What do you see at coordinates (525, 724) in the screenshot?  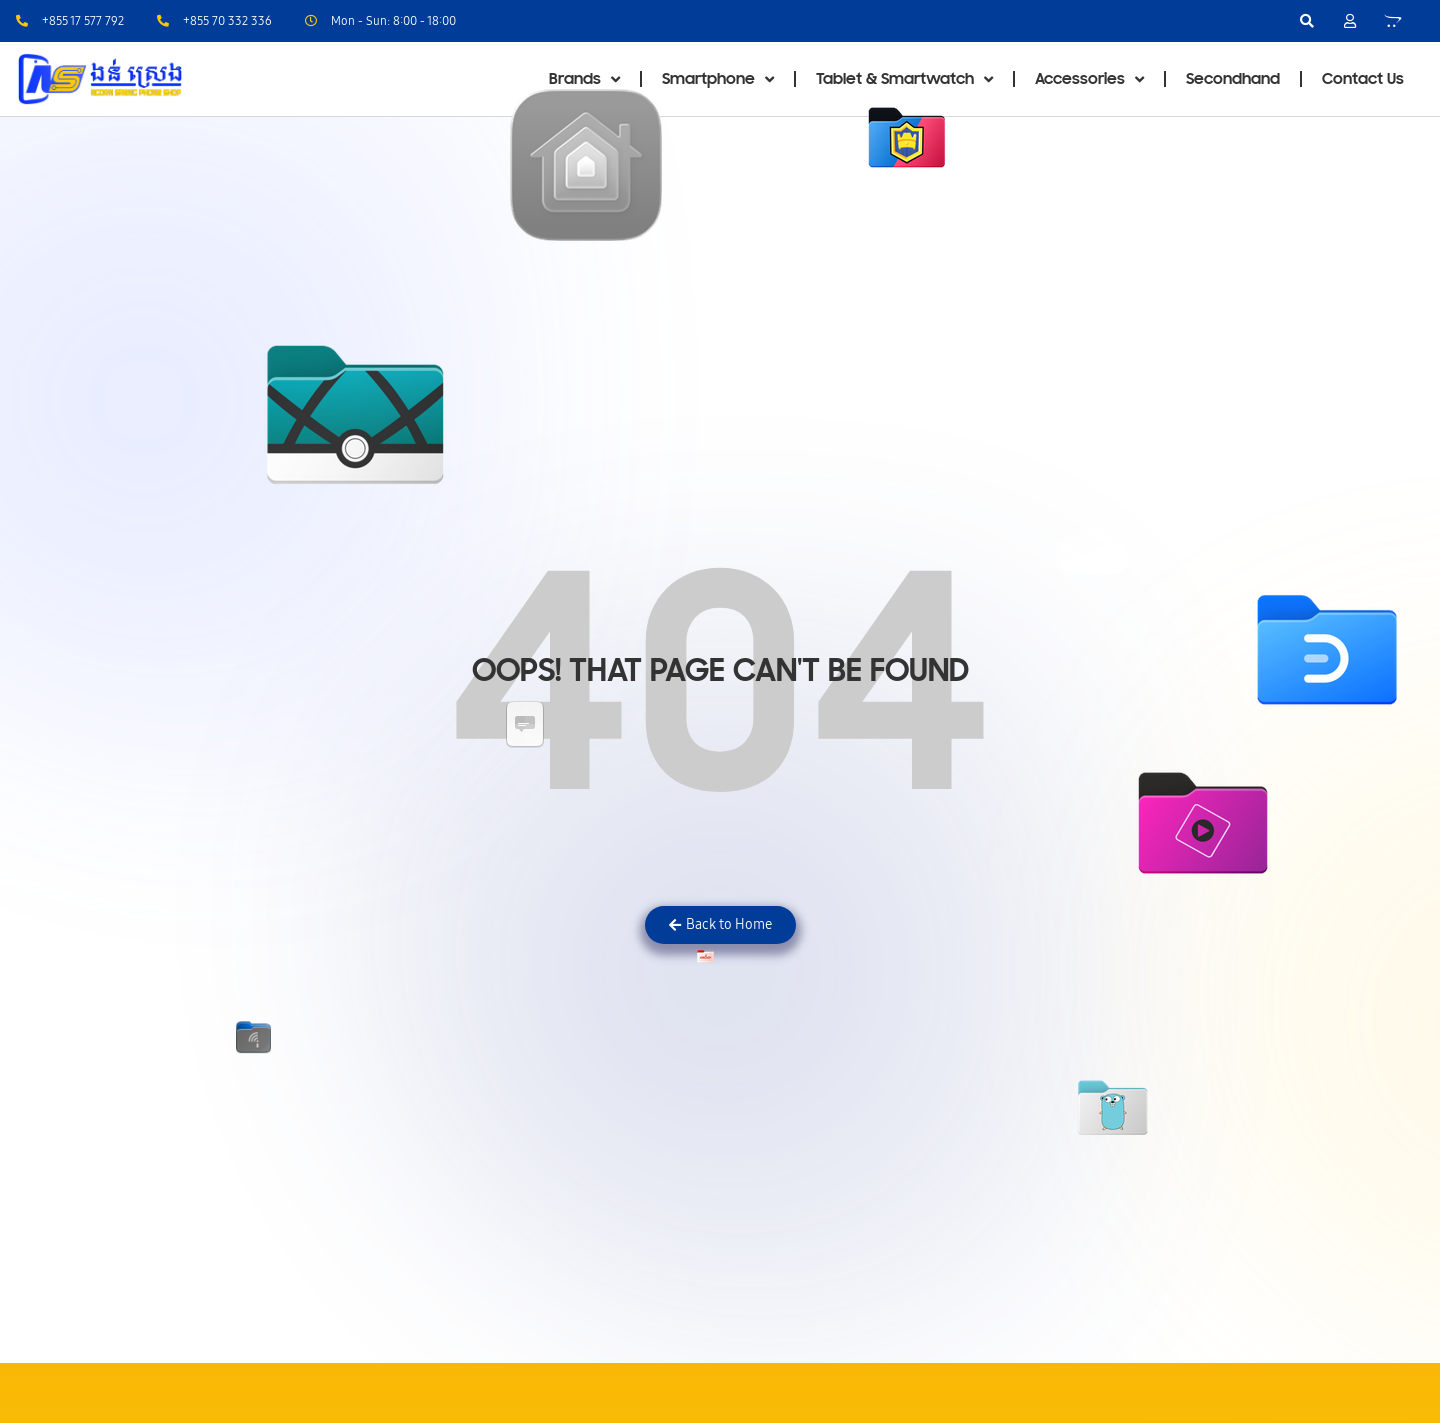 I see `subrip subtitle file (.srt)` at bounding box center [525, 724].